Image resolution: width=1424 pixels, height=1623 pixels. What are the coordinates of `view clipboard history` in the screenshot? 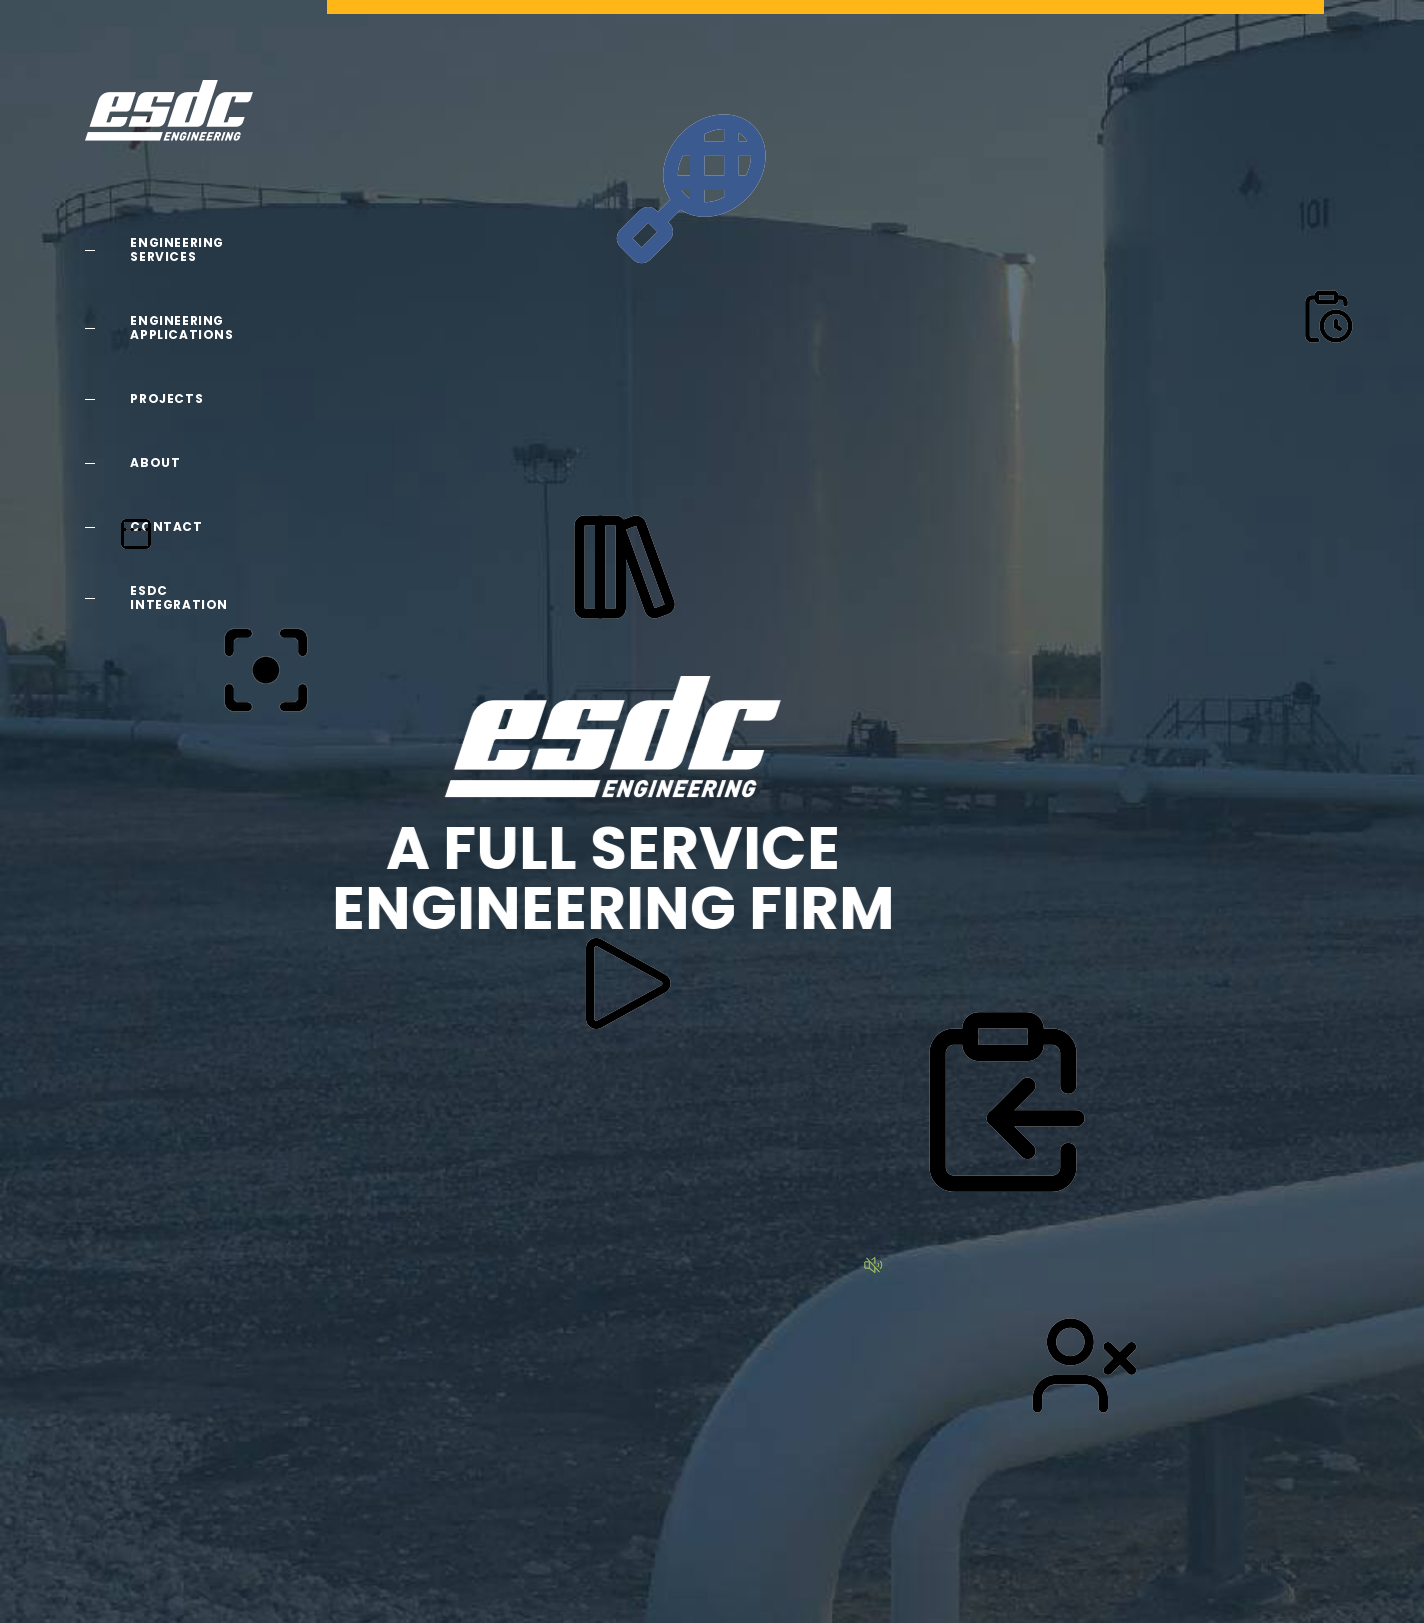 It's located at (1326, 316).